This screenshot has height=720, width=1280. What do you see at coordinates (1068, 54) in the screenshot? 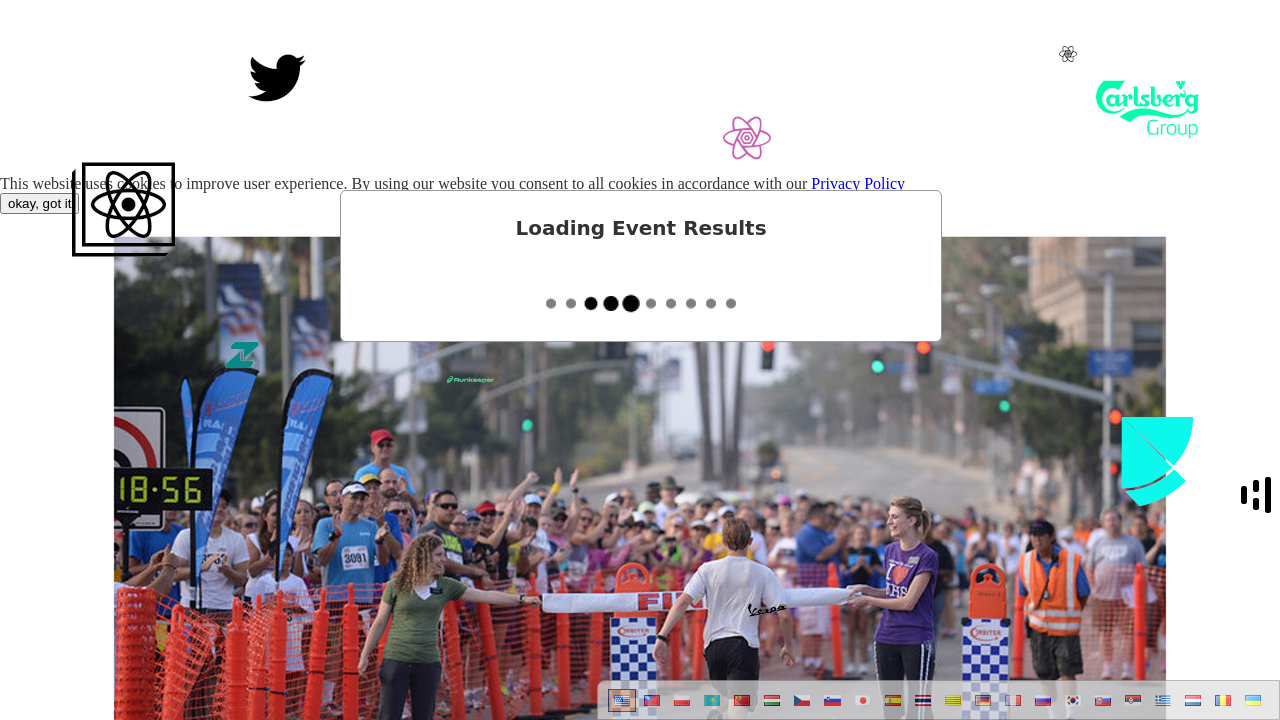
I see `react table library logo` at bounding box center [1068, 54].